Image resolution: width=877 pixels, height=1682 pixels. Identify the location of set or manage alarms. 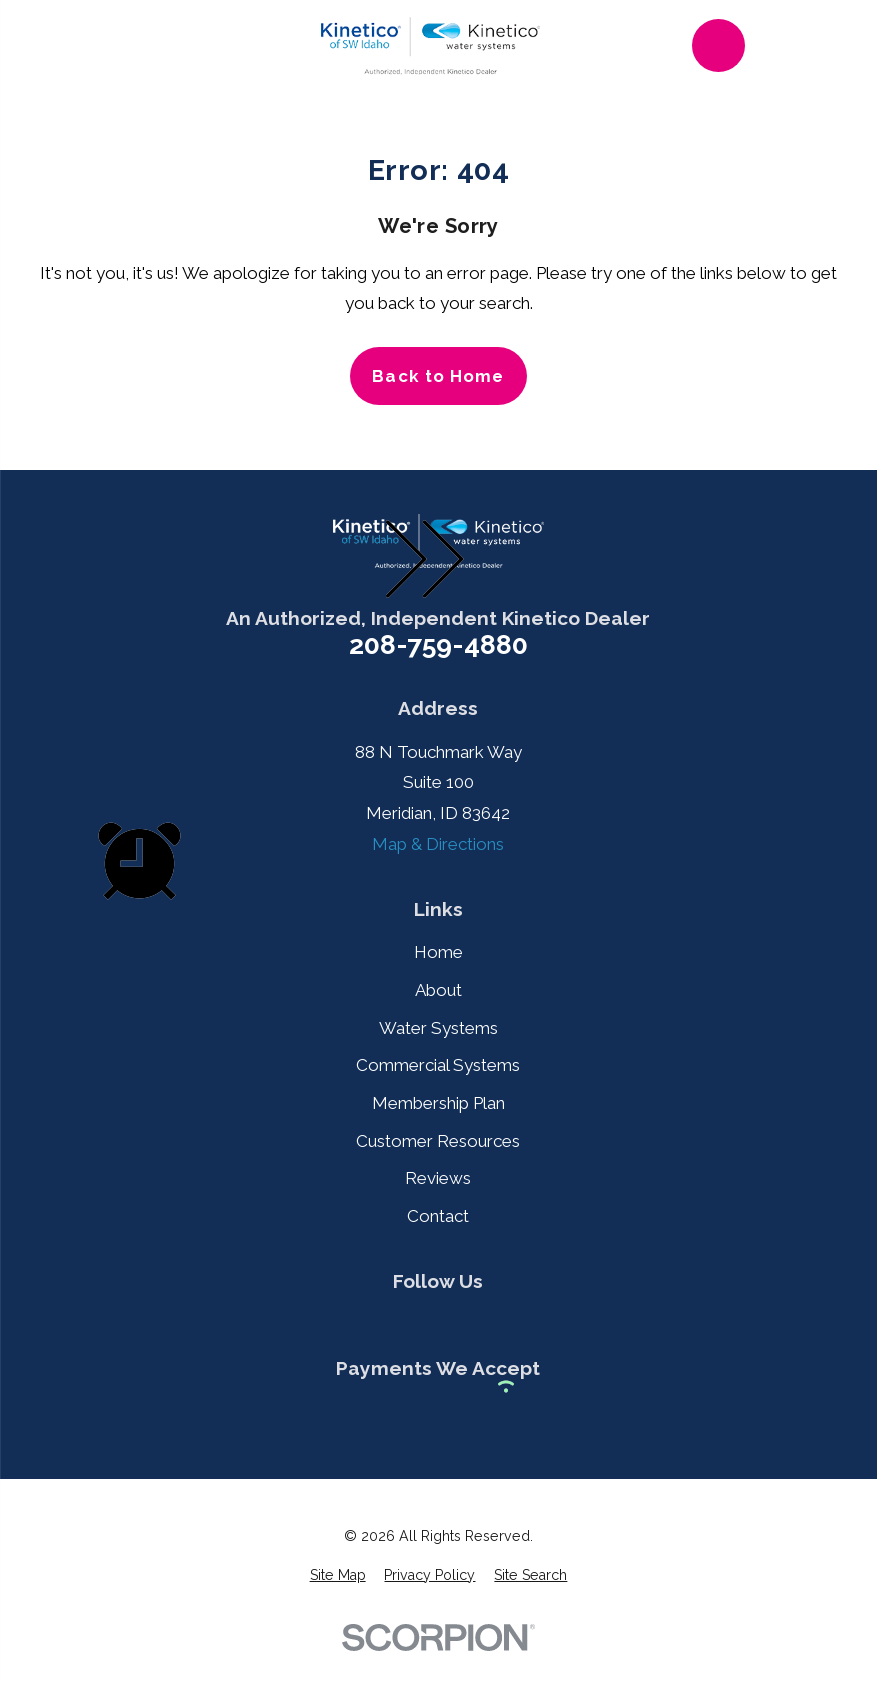
(139, 860).